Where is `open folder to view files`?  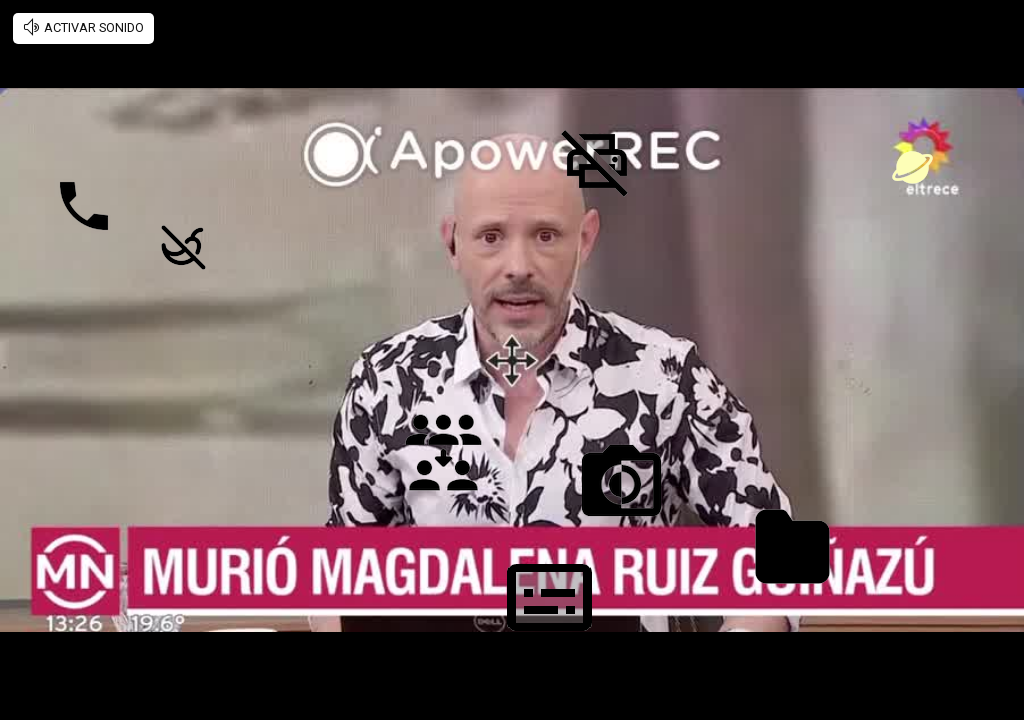
open folder to view files is located at coordinates (792, 546).